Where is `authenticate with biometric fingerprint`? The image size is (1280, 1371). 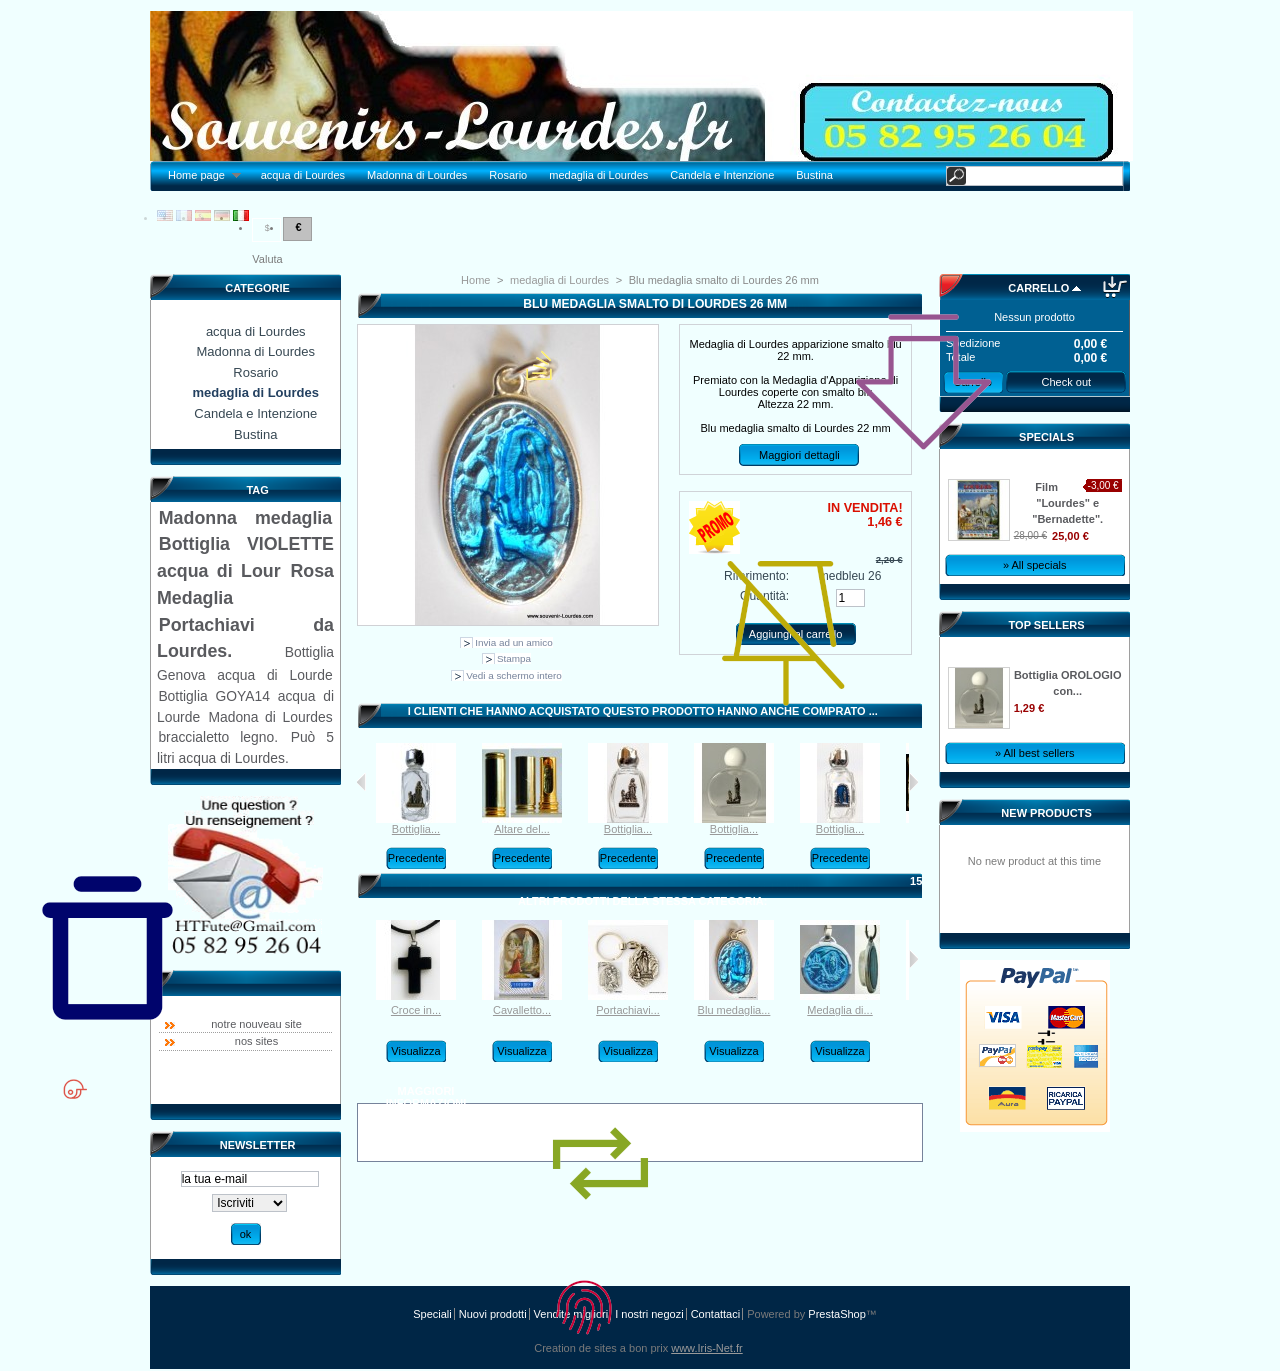 authenticate with biometric fingerprint is located at coordinates (584, 1307).